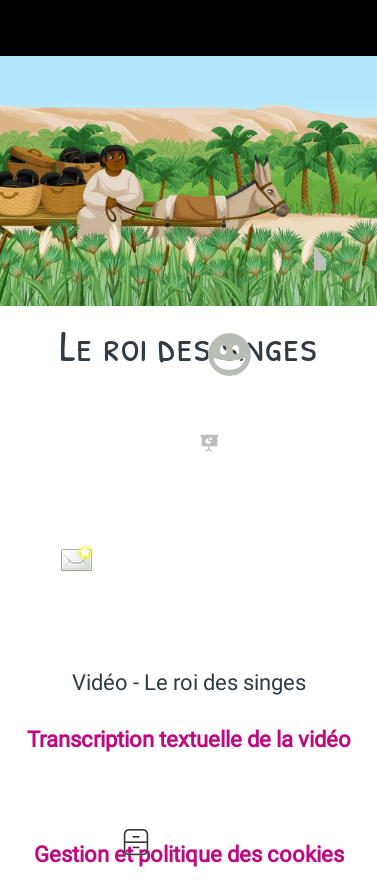 The image size is (377, 894). Describe the element at coordinates (136, 843) in the screenshot. I see `access file history settings` at that location.